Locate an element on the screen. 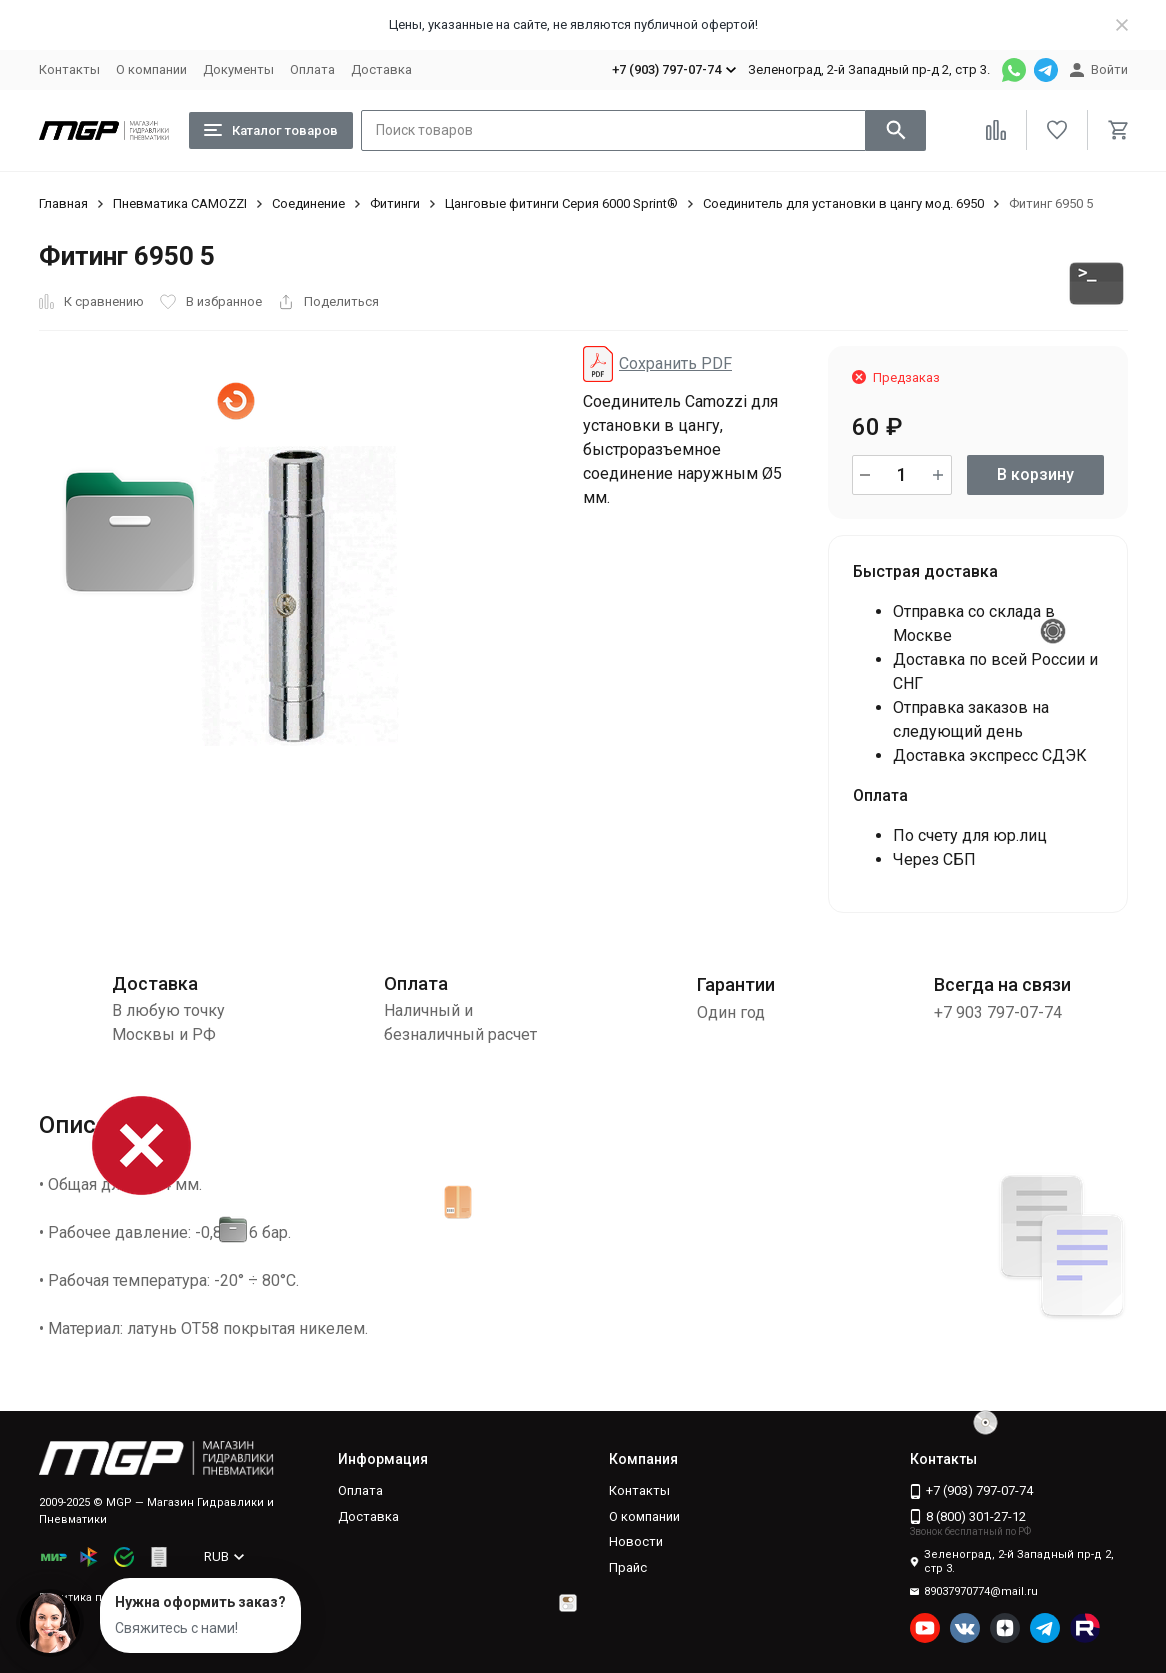 The height and width of the screenshot is (1673, 1166). open the file manager app is located at coordinates (130, 532).